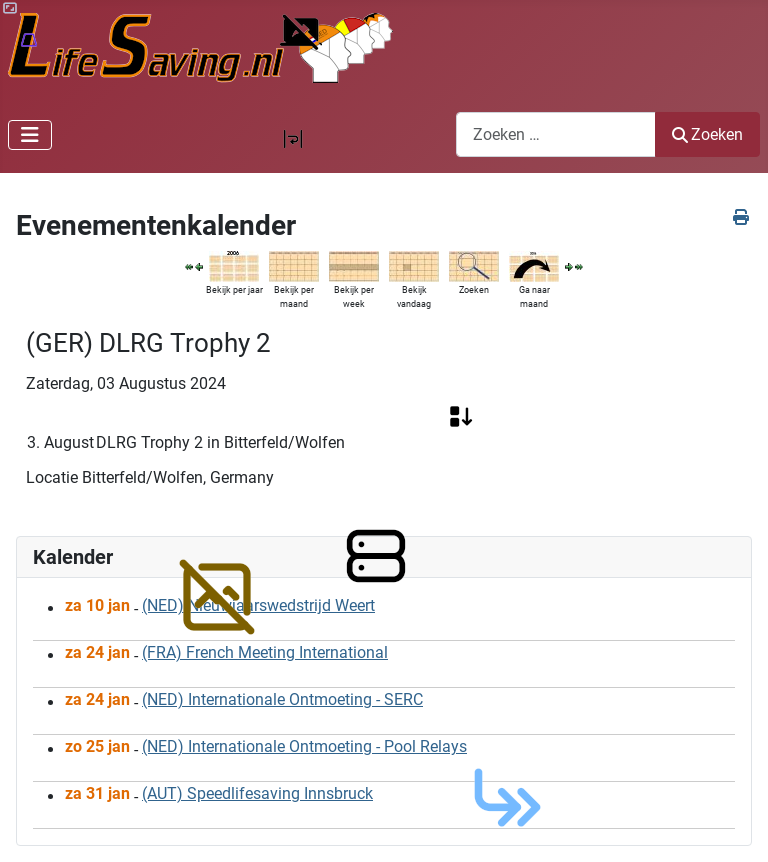  I want to click on forward or redirect content multiple times, so click(509, 799).